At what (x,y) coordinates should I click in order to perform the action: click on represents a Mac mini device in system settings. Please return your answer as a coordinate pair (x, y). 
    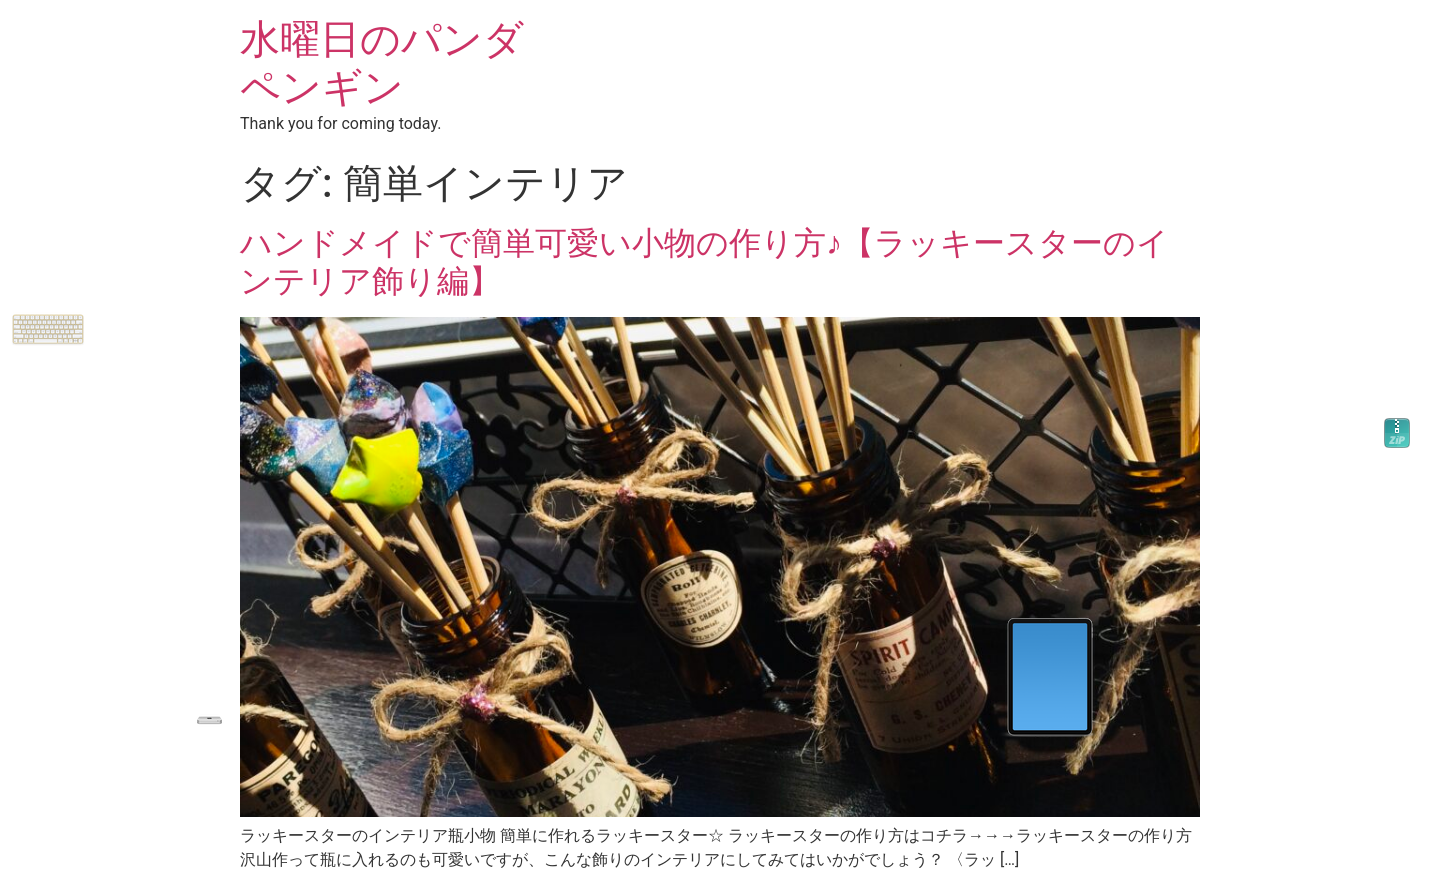
    Looking at the image, I should click on (209, 716).